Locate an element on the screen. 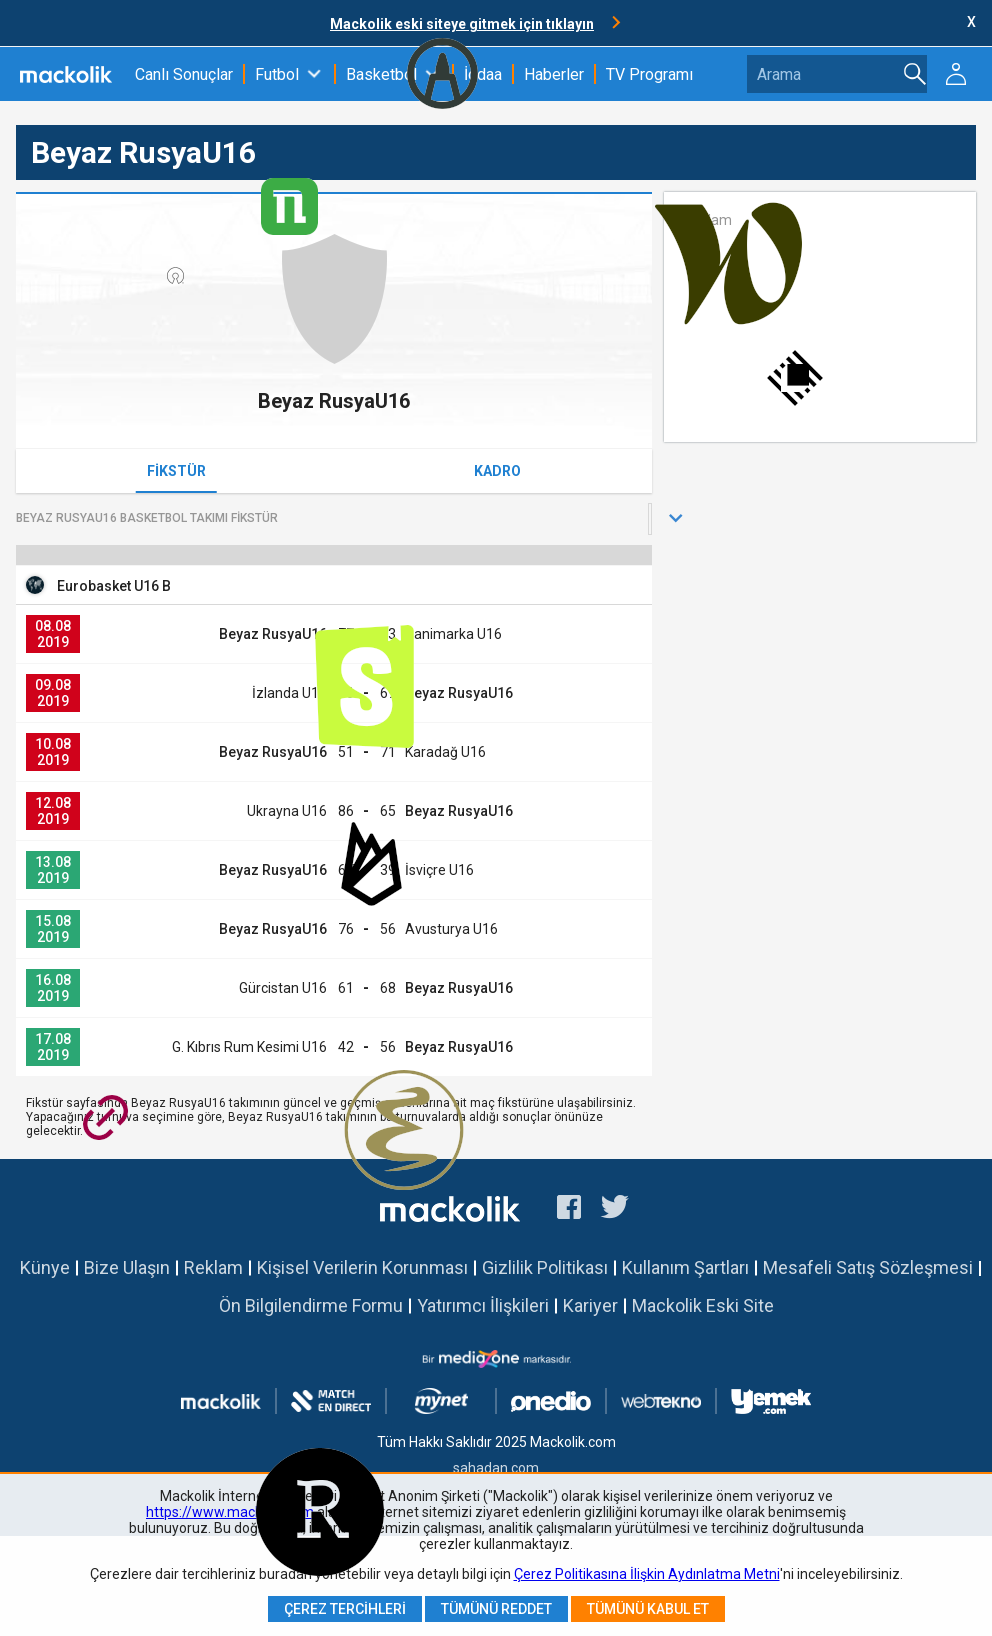 The image size is (992, 1636). netcup web hosting service logo is located at coordinates (289, 206).